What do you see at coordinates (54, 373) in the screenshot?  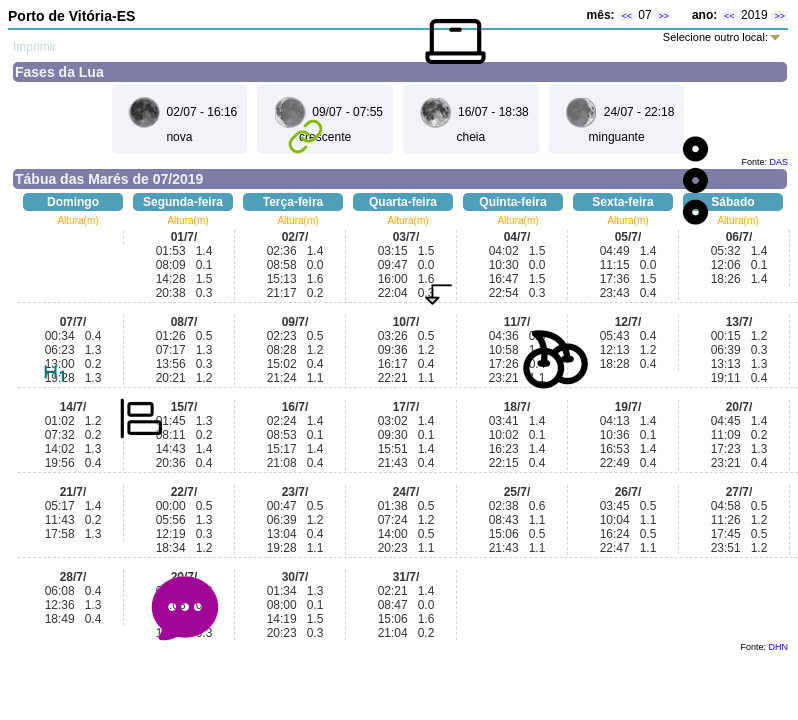 I see `format text as heading level 1` at bounding box center [54, 373].